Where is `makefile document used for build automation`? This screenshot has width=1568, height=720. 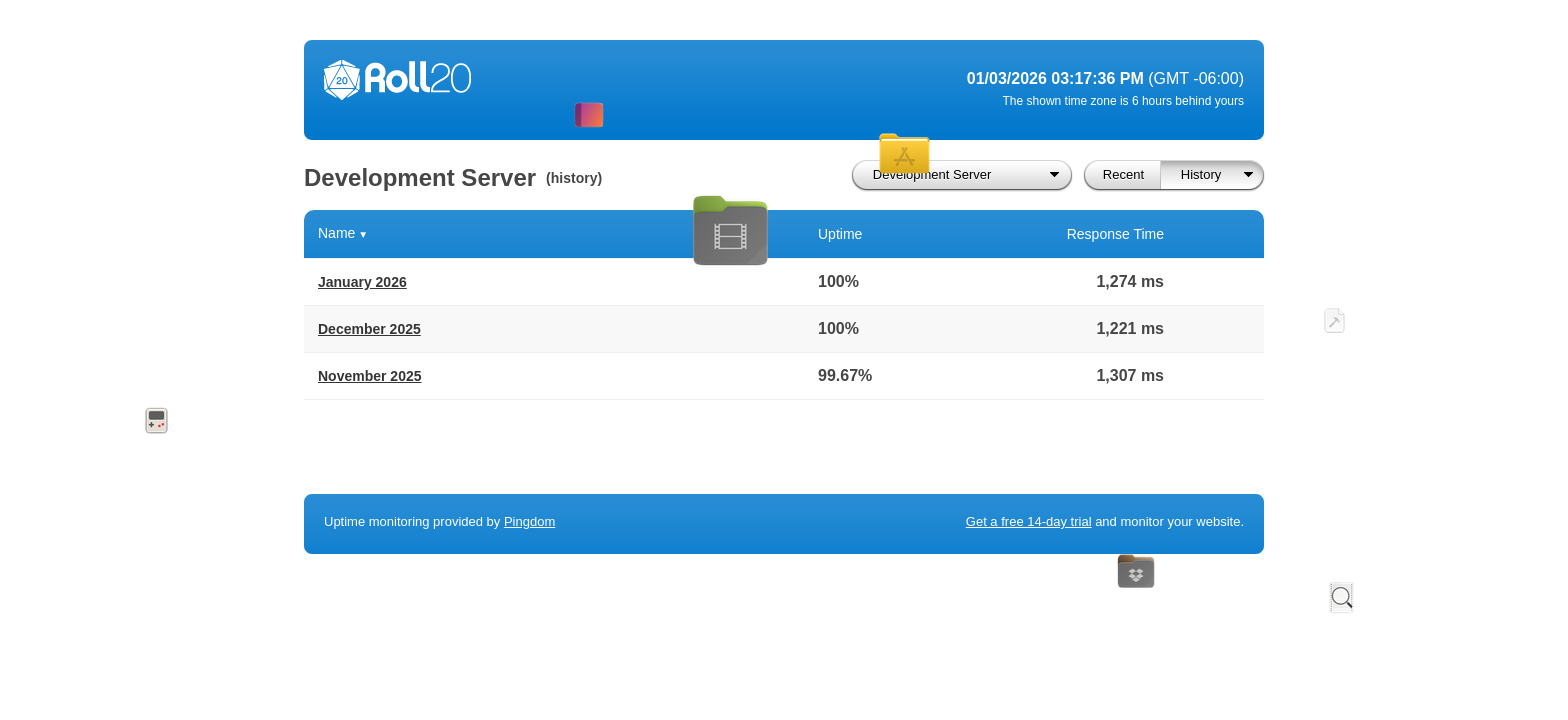 makefile document used for build automation is located at coordinates (1334, 320).